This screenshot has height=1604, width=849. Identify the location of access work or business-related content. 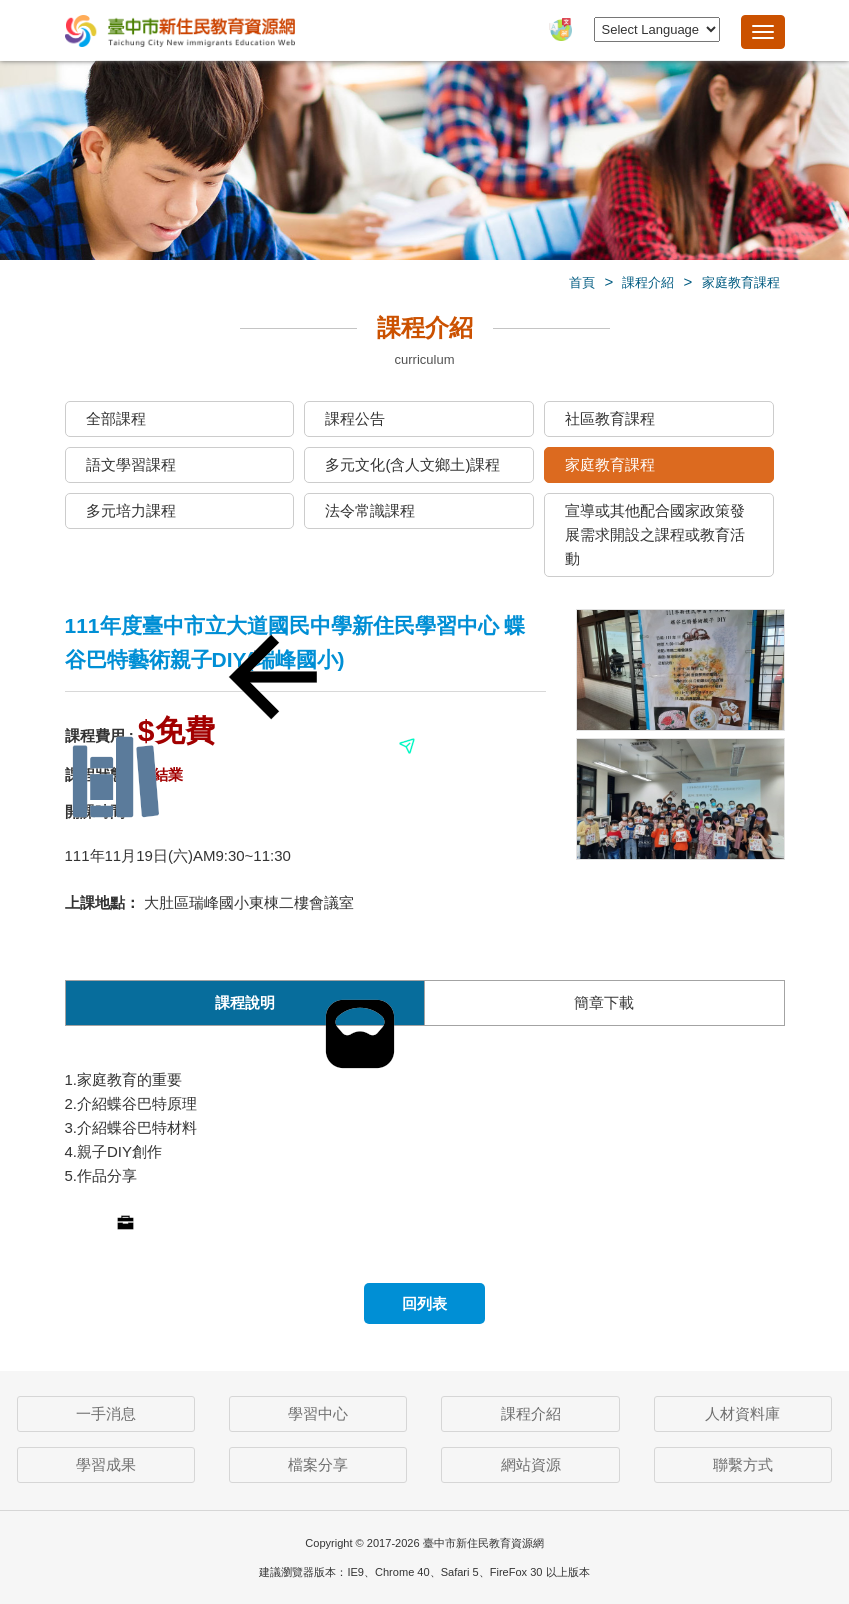
(125, 1222).